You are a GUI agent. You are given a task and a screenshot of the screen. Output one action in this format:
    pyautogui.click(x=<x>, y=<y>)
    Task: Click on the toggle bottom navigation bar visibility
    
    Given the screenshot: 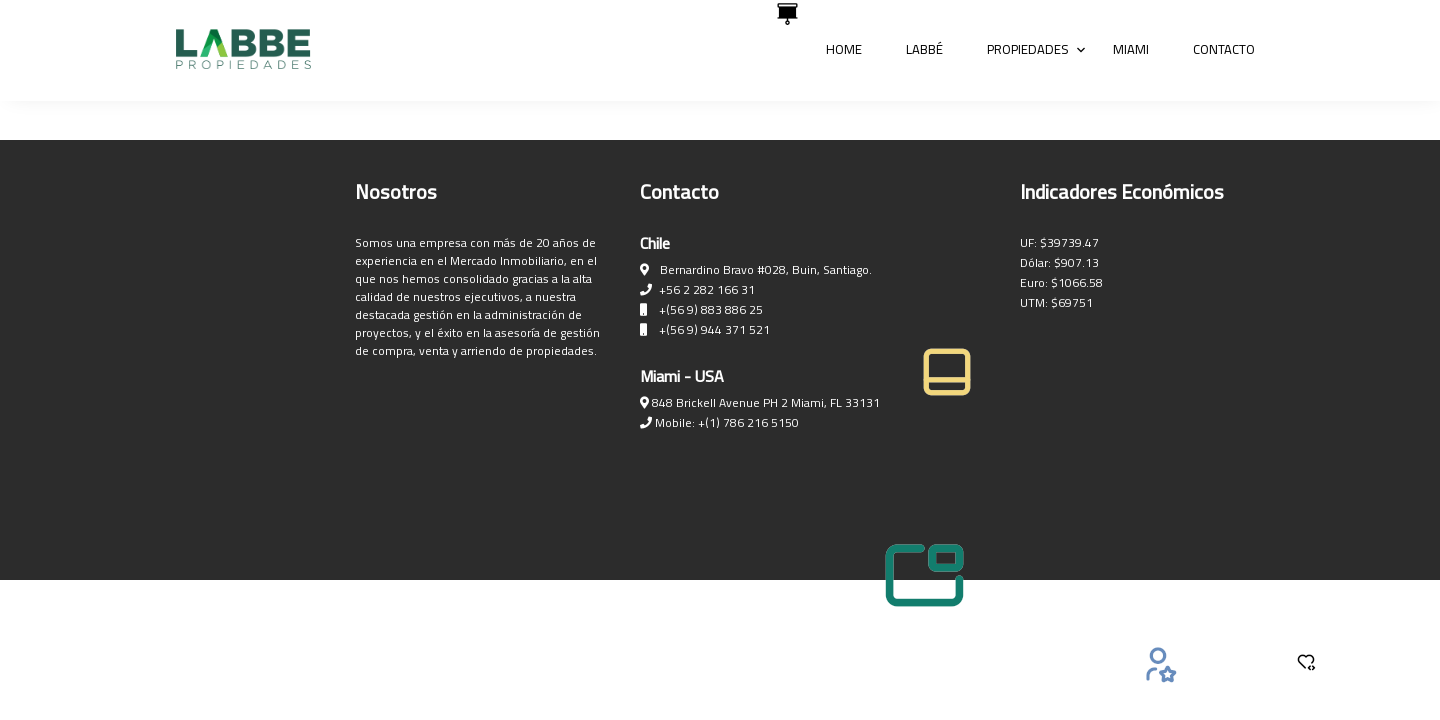 What is the action you would take?
    pyautogui.click(x=947, y=372)
    